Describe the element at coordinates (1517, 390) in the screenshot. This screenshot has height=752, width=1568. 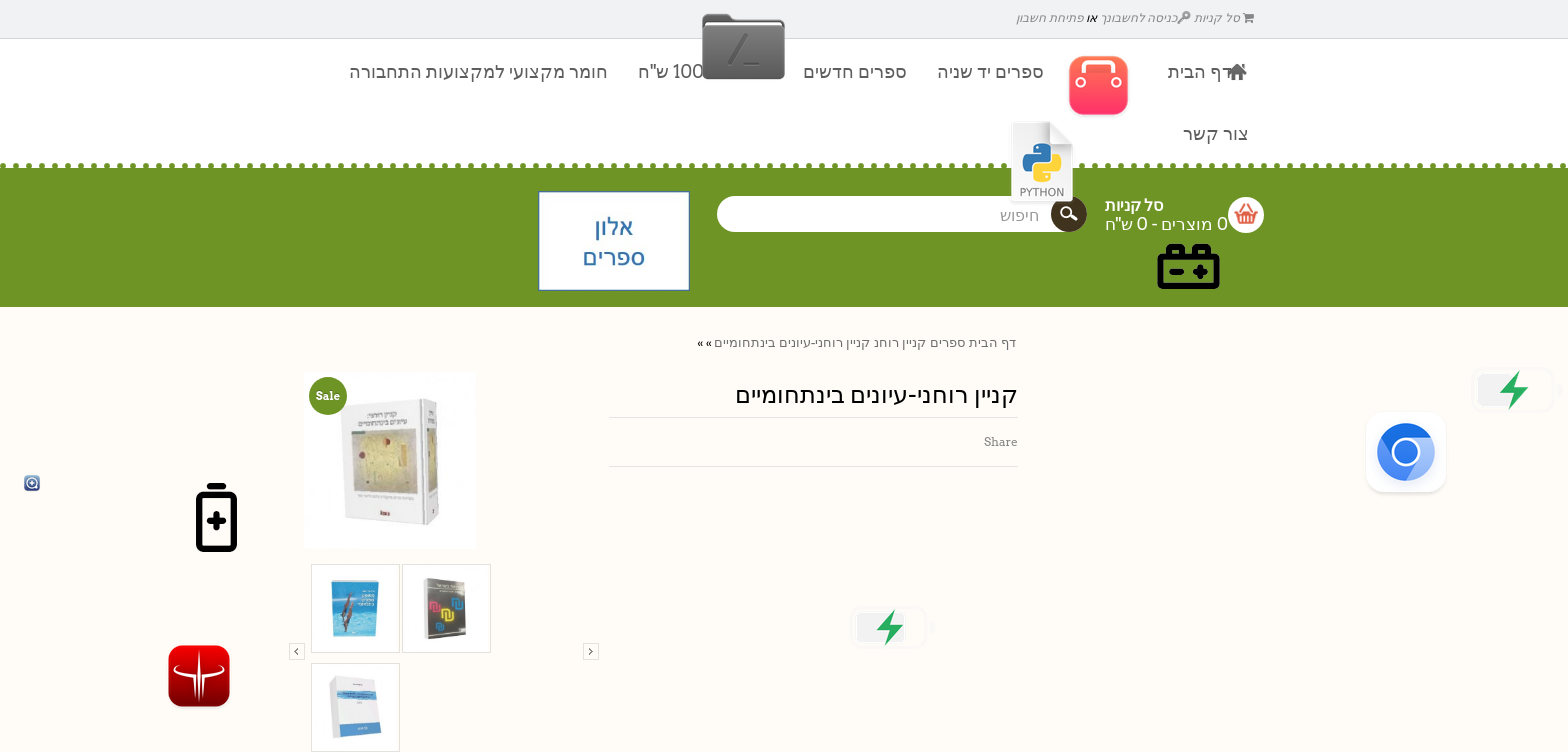
I see `battery at 50% and currently charging` at that location.